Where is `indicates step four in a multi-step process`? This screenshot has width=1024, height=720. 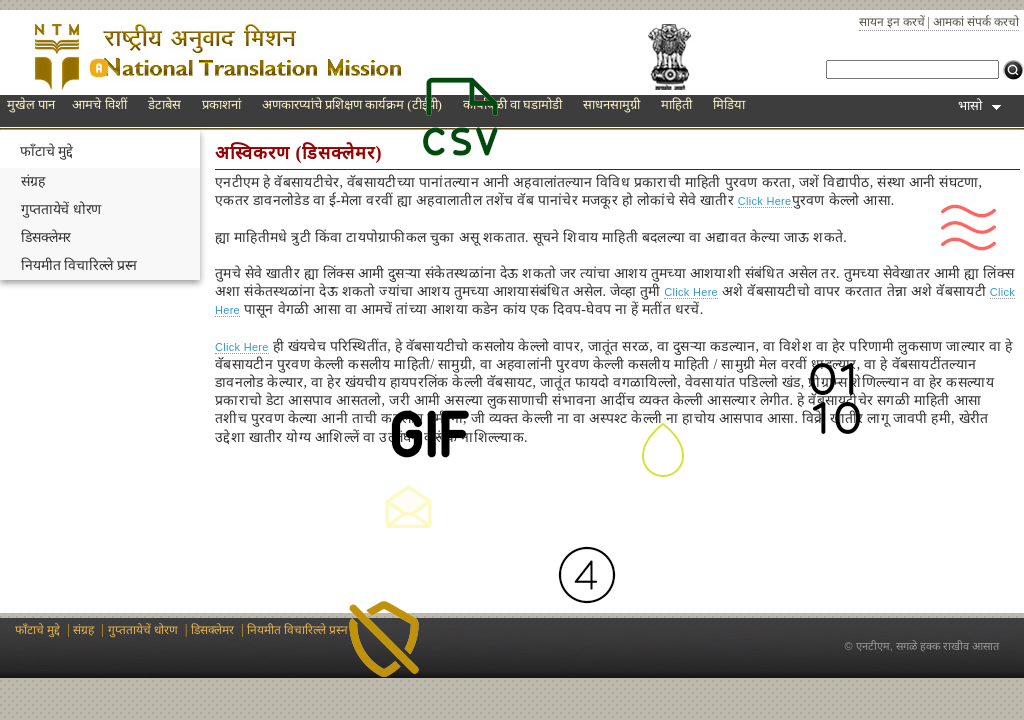 indicates step four in a multi-step process is located at coordinates (587, 575).